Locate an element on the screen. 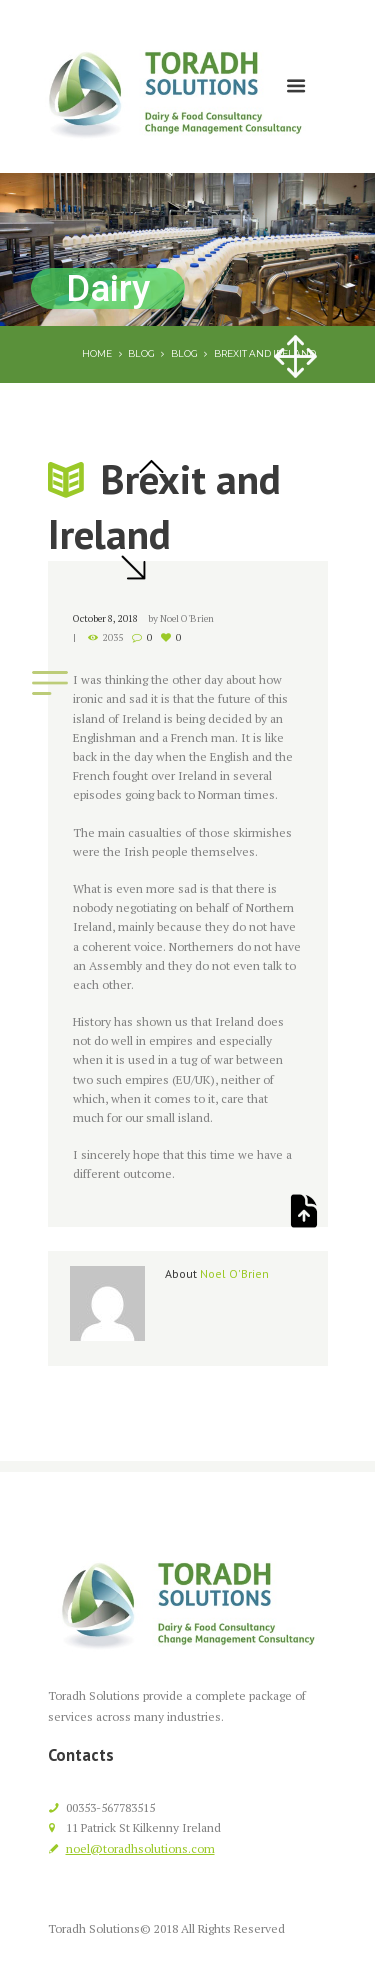  upload a document is located at coordinates (304, 1211).